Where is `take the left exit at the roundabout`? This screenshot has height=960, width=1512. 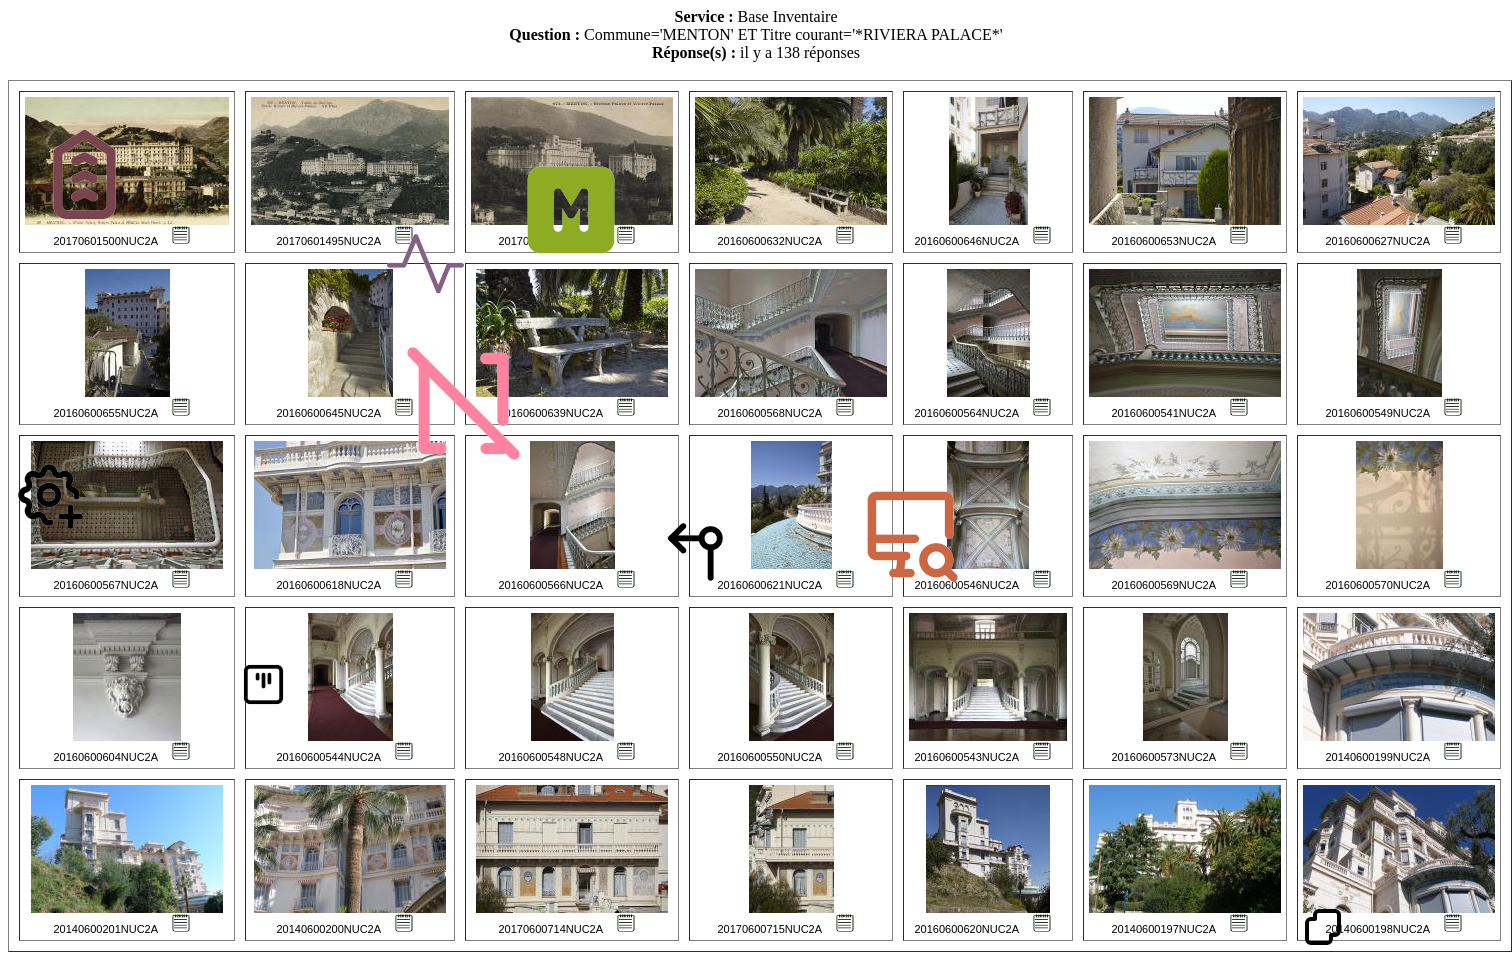
take the left exit at the roundabout is located at coordinates (698, 553).